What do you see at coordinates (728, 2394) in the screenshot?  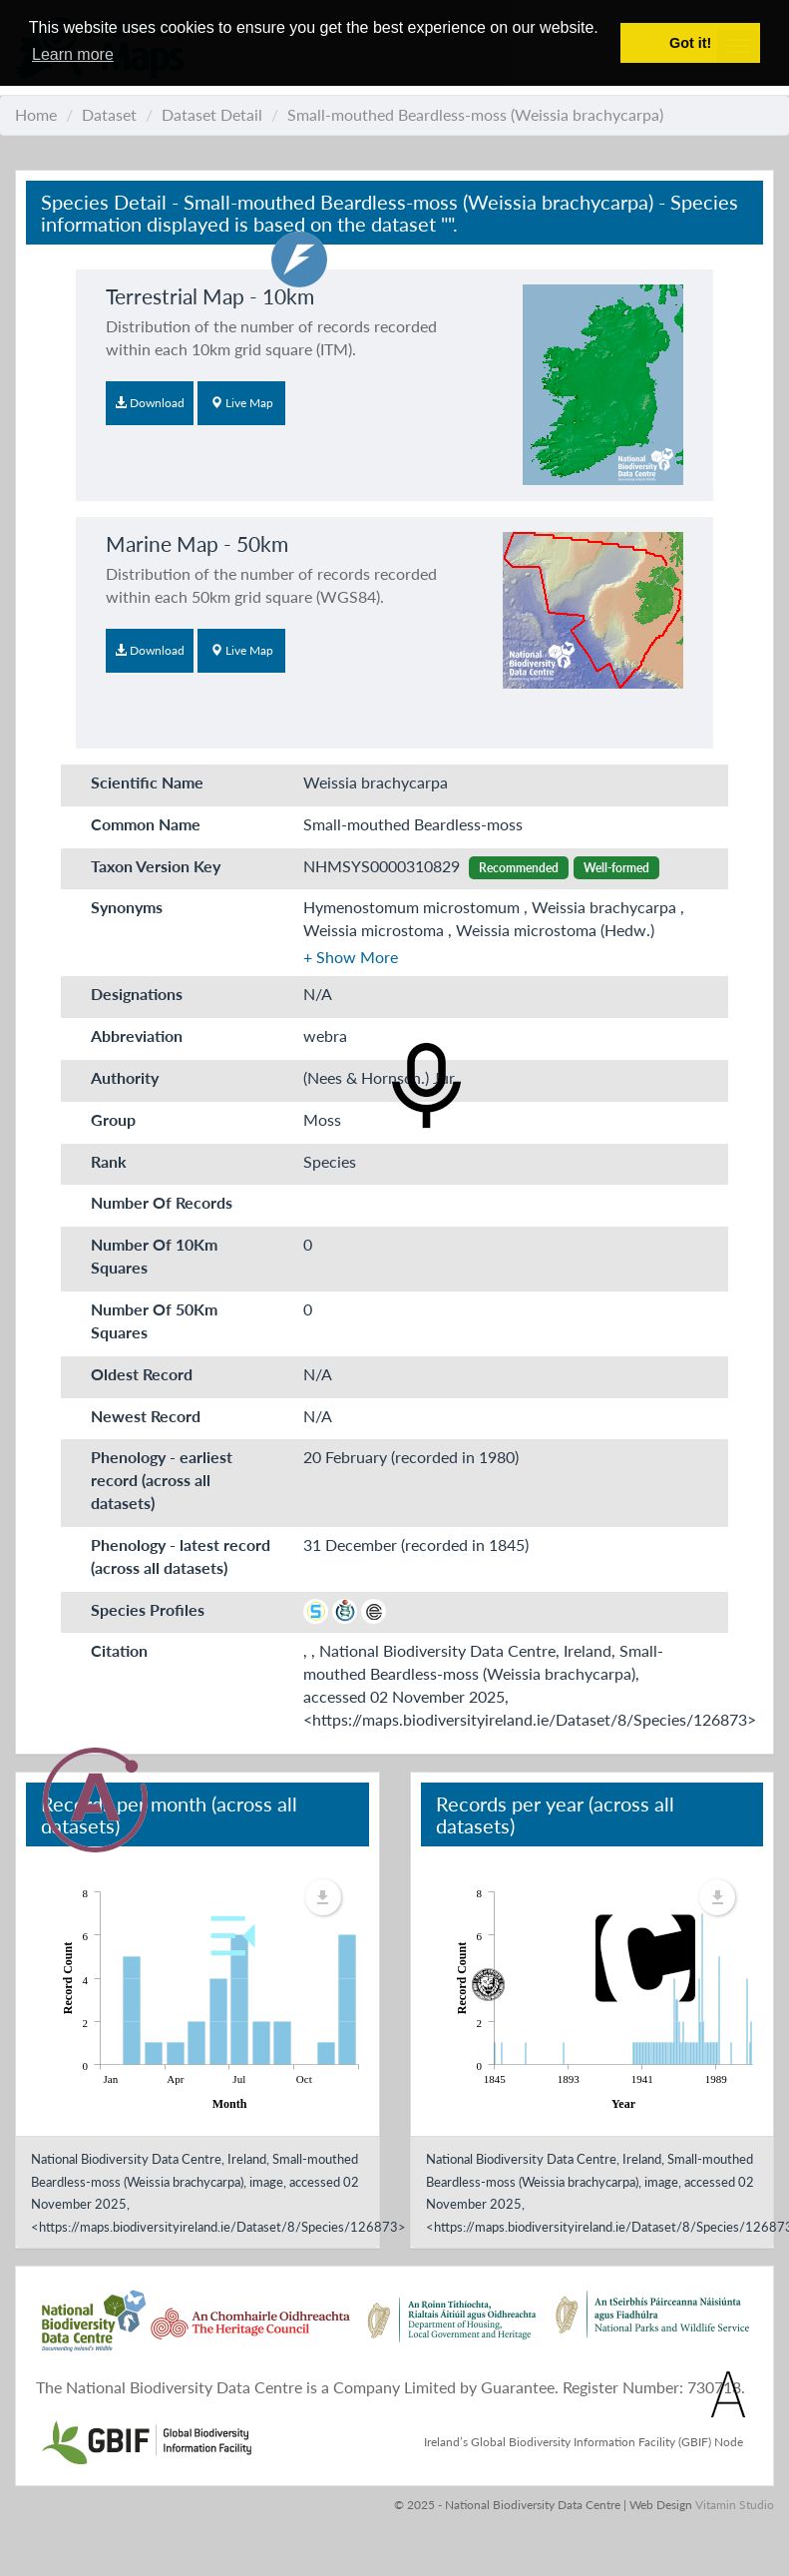 I see `A-Frame VR framework logo` at bounding box center [728, 2394].